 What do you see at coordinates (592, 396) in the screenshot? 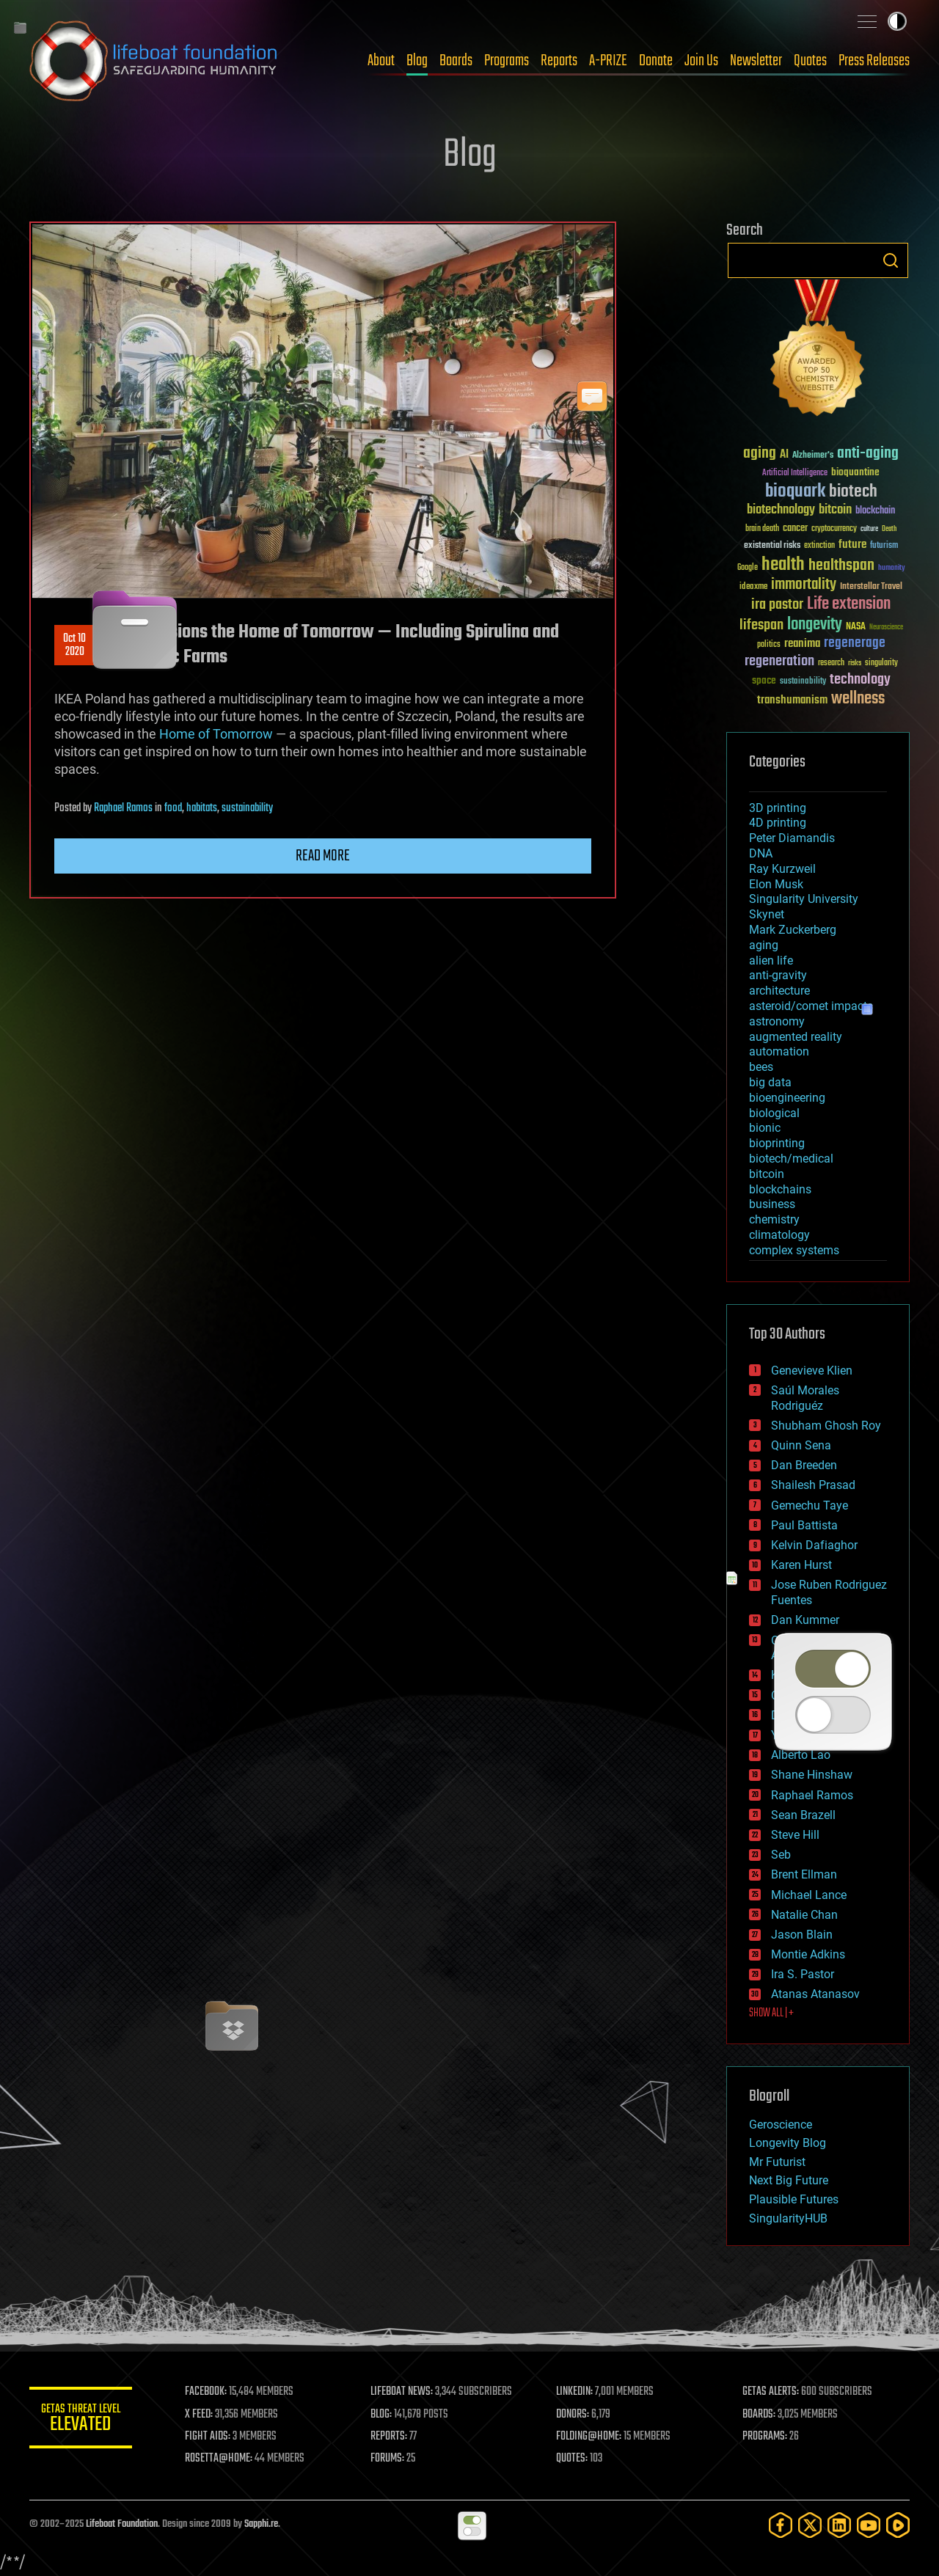
I see `open the messaging app` at bounding box center [592, 396].